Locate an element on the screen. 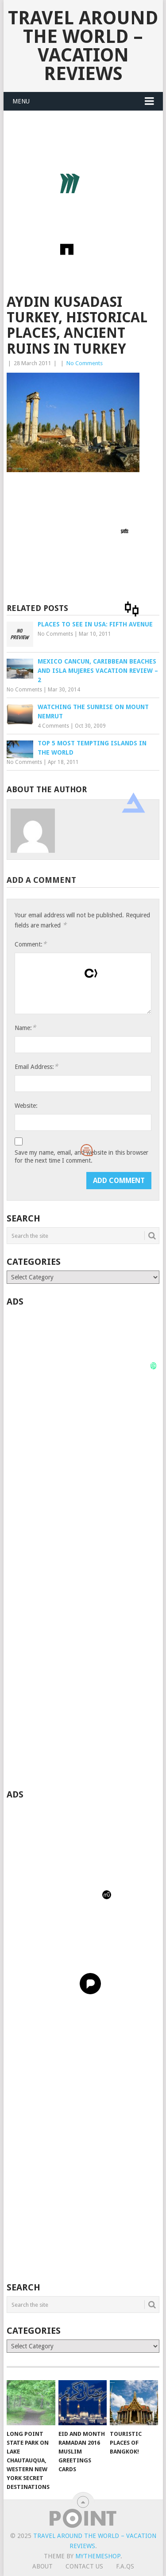  open Miro collaborative whiteboard app is located at coordinates (70, 183).